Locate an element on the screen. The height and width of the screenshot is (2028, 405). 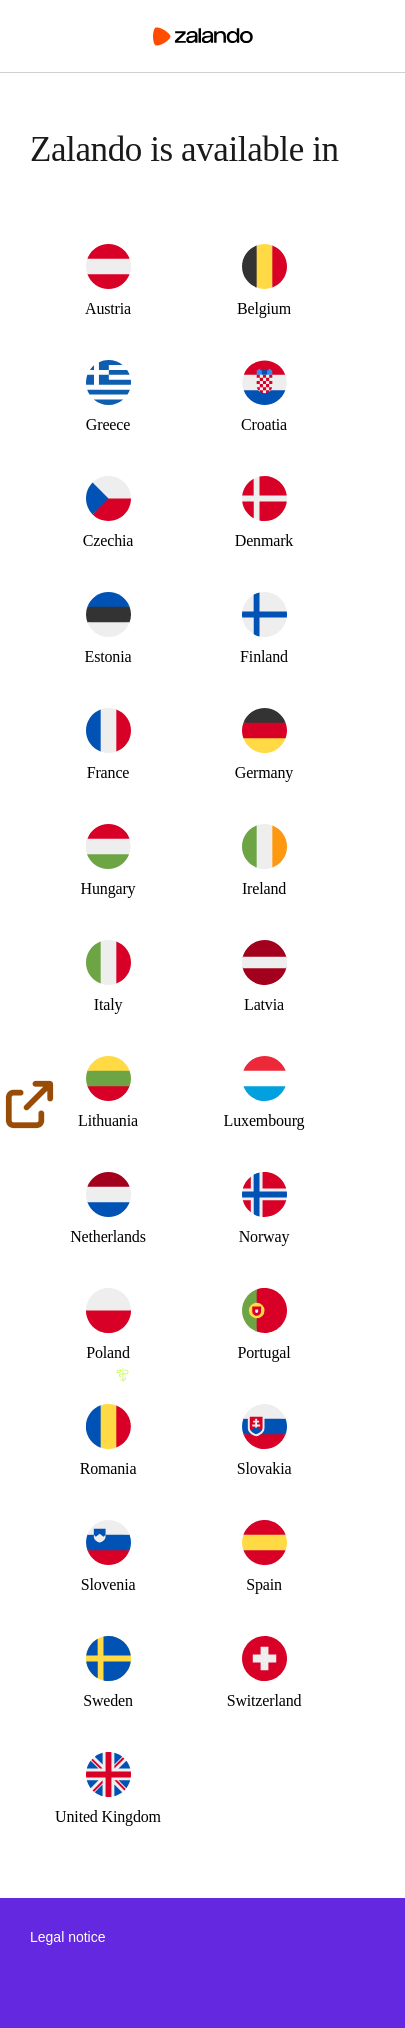
access health or medical services is located at coordinates (123, 1375).